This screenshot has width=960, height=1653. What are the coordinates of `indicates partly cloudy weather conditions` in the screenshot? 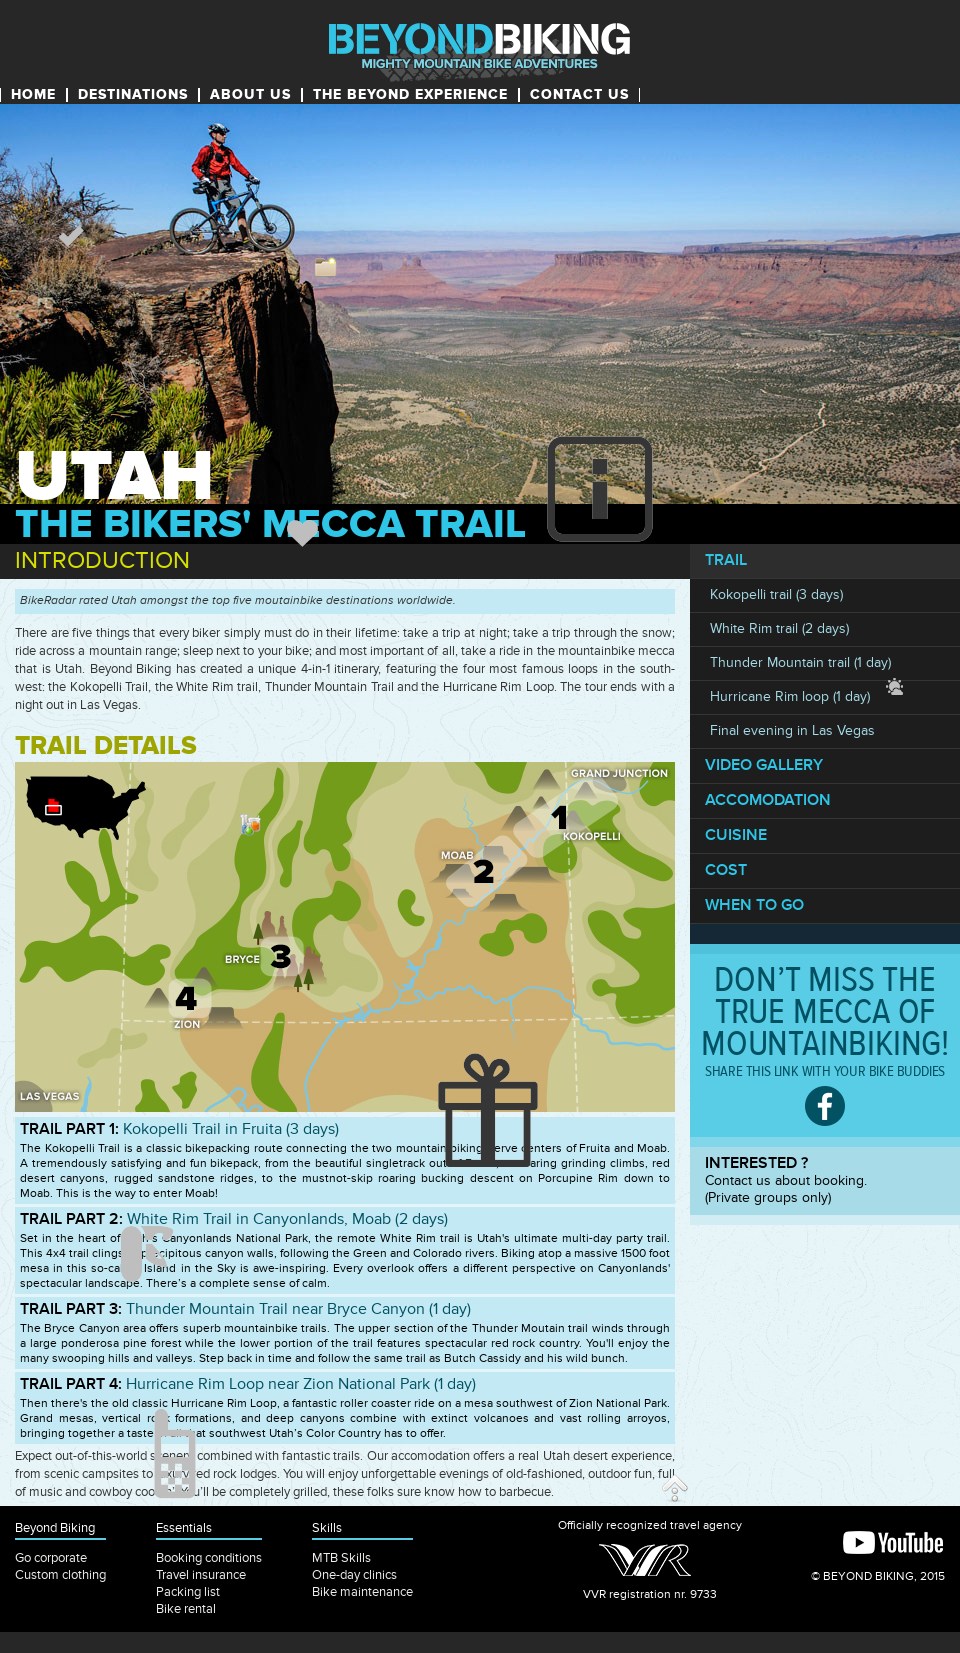 It's located at (894, 686).